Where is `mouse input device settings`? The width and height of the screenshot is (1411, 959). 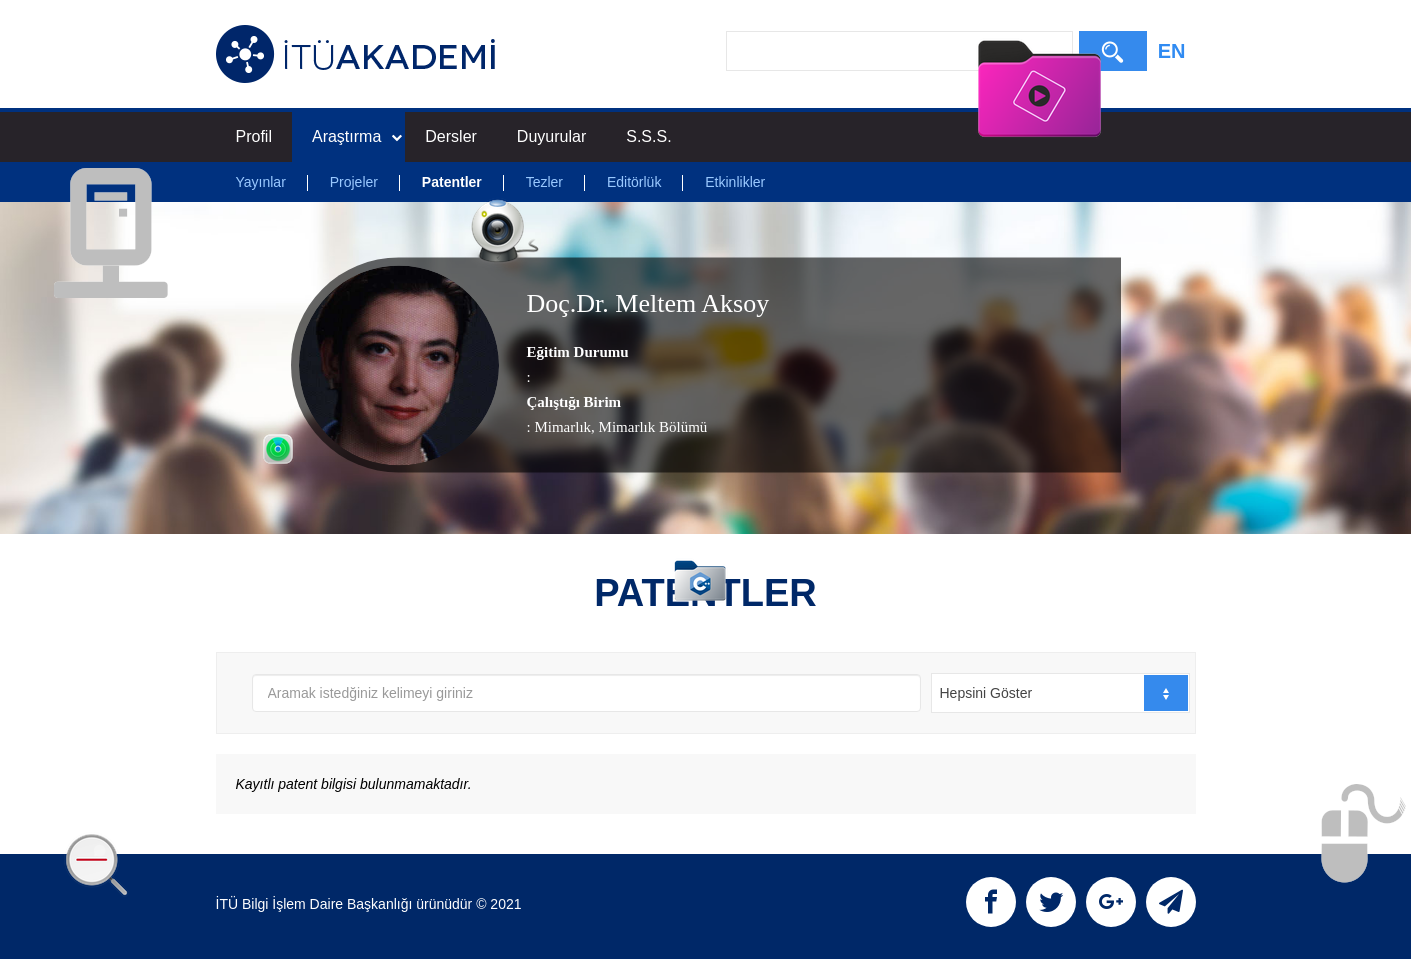
mouse input device settings is located at coordinates (1354, 836).